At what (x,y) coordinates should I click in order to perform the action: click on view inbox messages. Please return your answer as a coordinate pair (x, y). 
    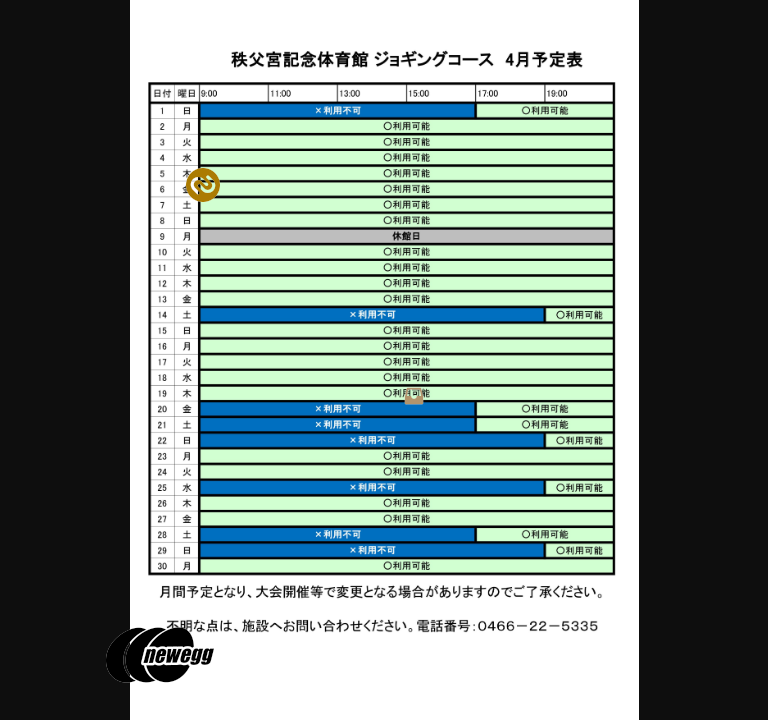
    Looking at the image, I should click on (414, 396).